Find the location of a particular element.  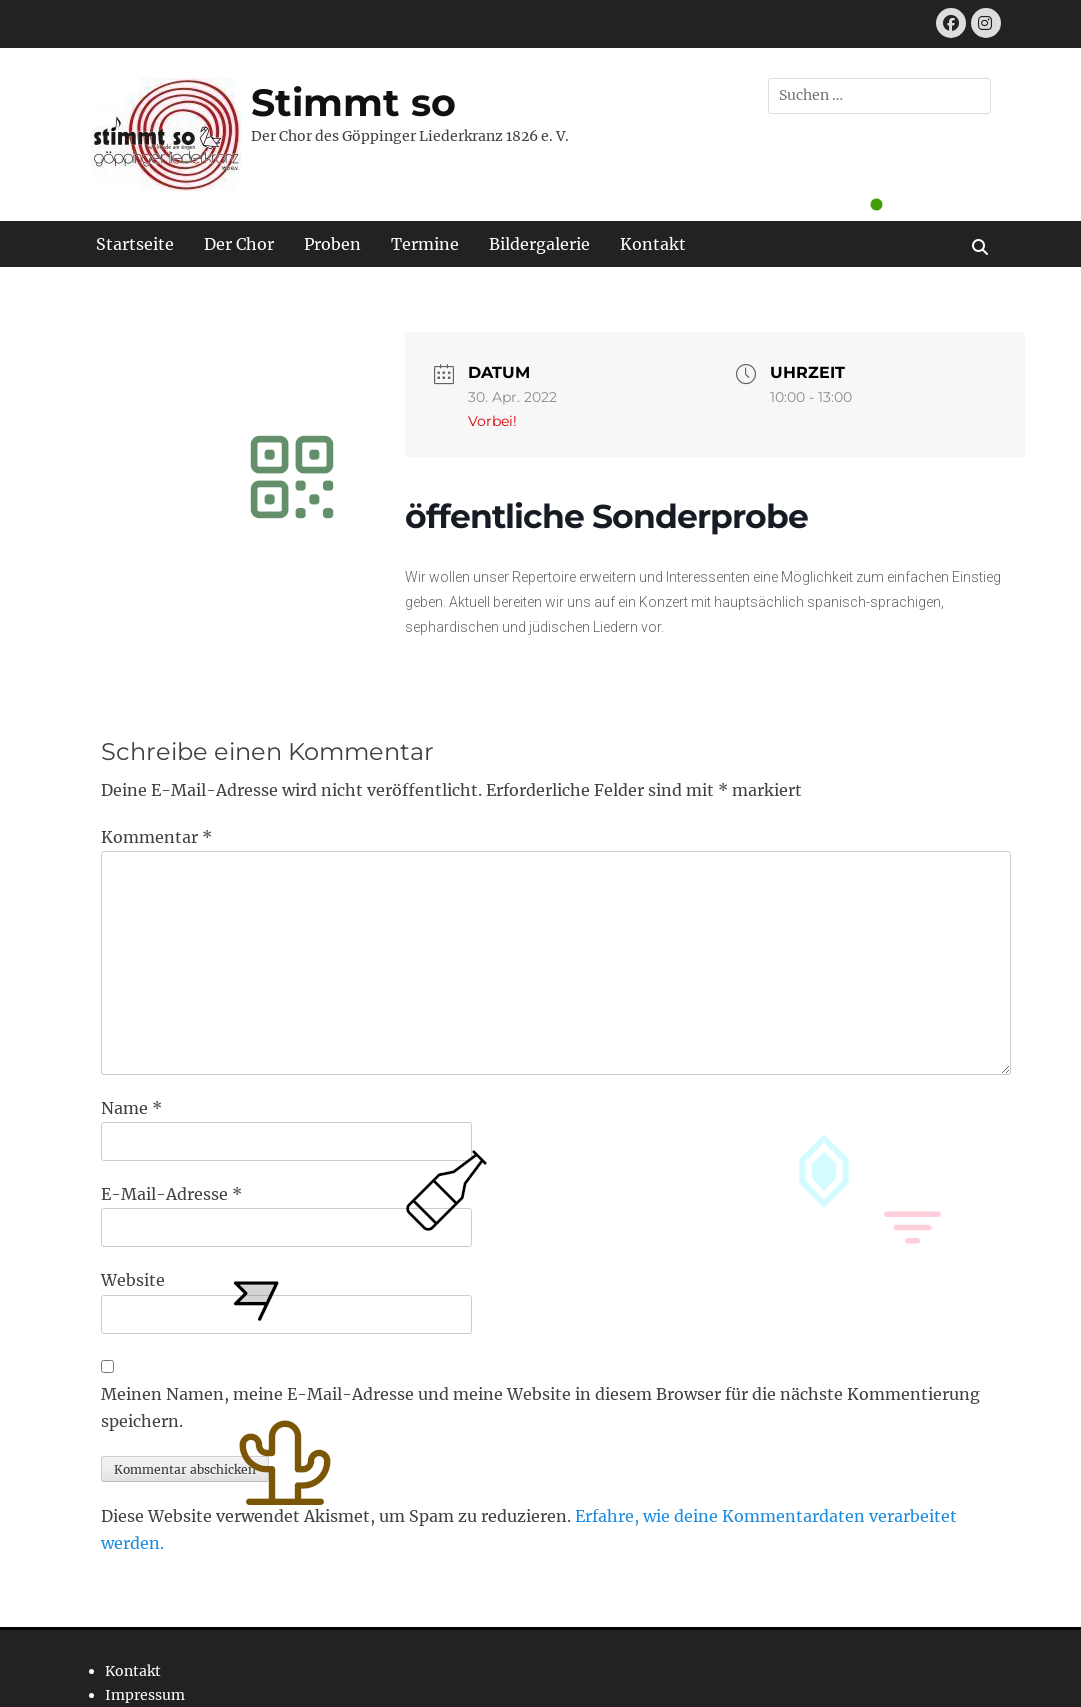

scan or generate a qr code is located at coordinates (292, 477).